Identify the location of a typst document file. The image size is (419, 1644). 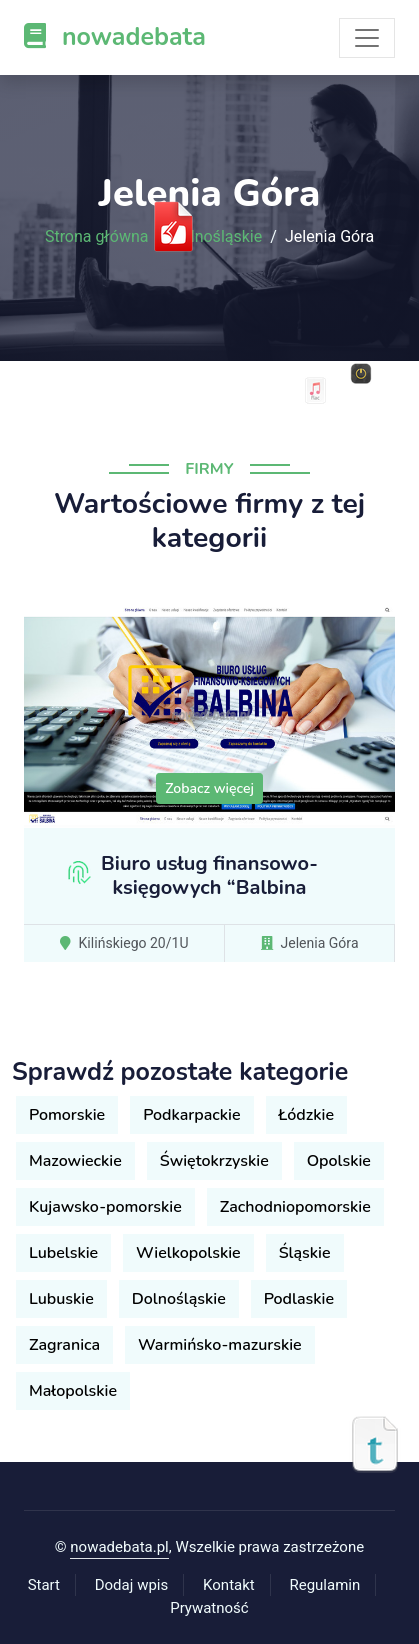
(375, 1444).